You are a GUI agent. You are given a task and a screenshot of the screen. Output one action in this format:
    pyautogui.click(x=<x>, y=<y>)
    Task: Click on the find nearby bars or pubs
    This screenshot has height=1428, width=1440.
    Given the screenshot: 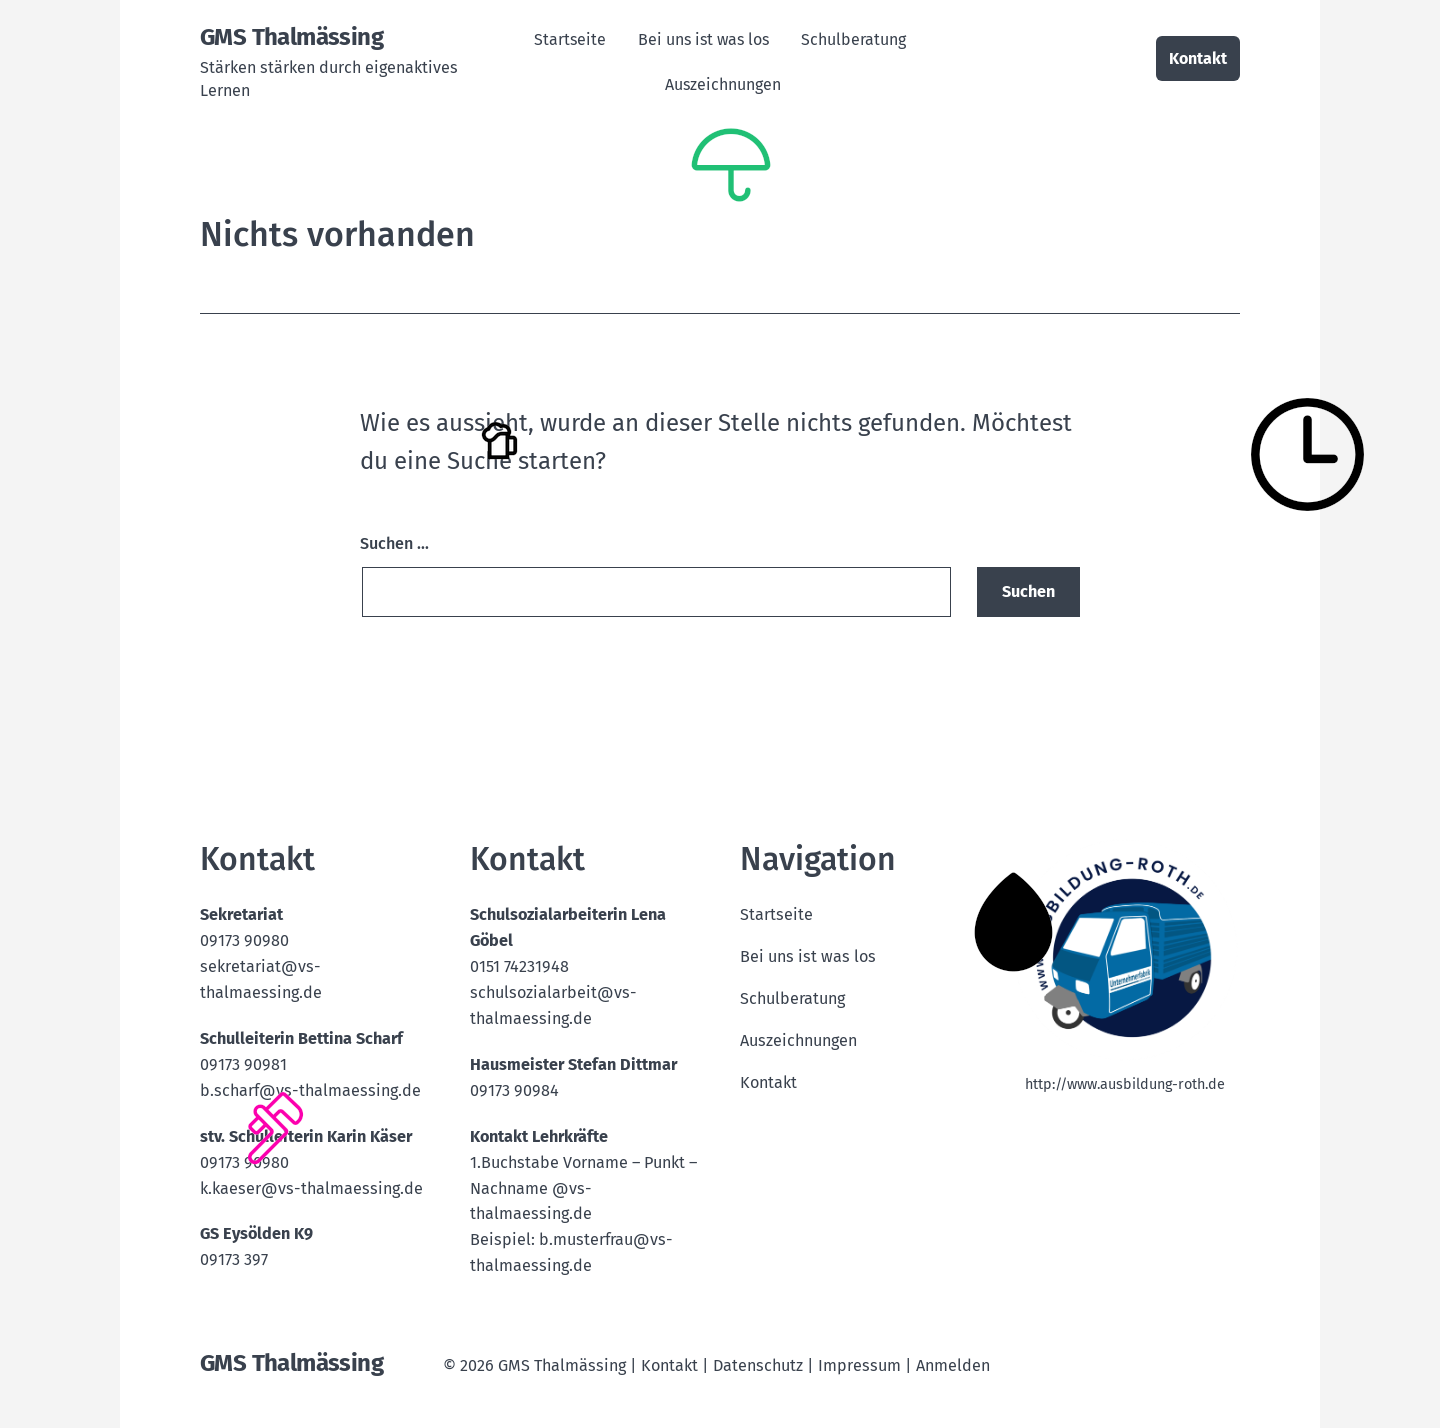 What is the action you would take?
    pyautogui.click(x=499, y=441)
    